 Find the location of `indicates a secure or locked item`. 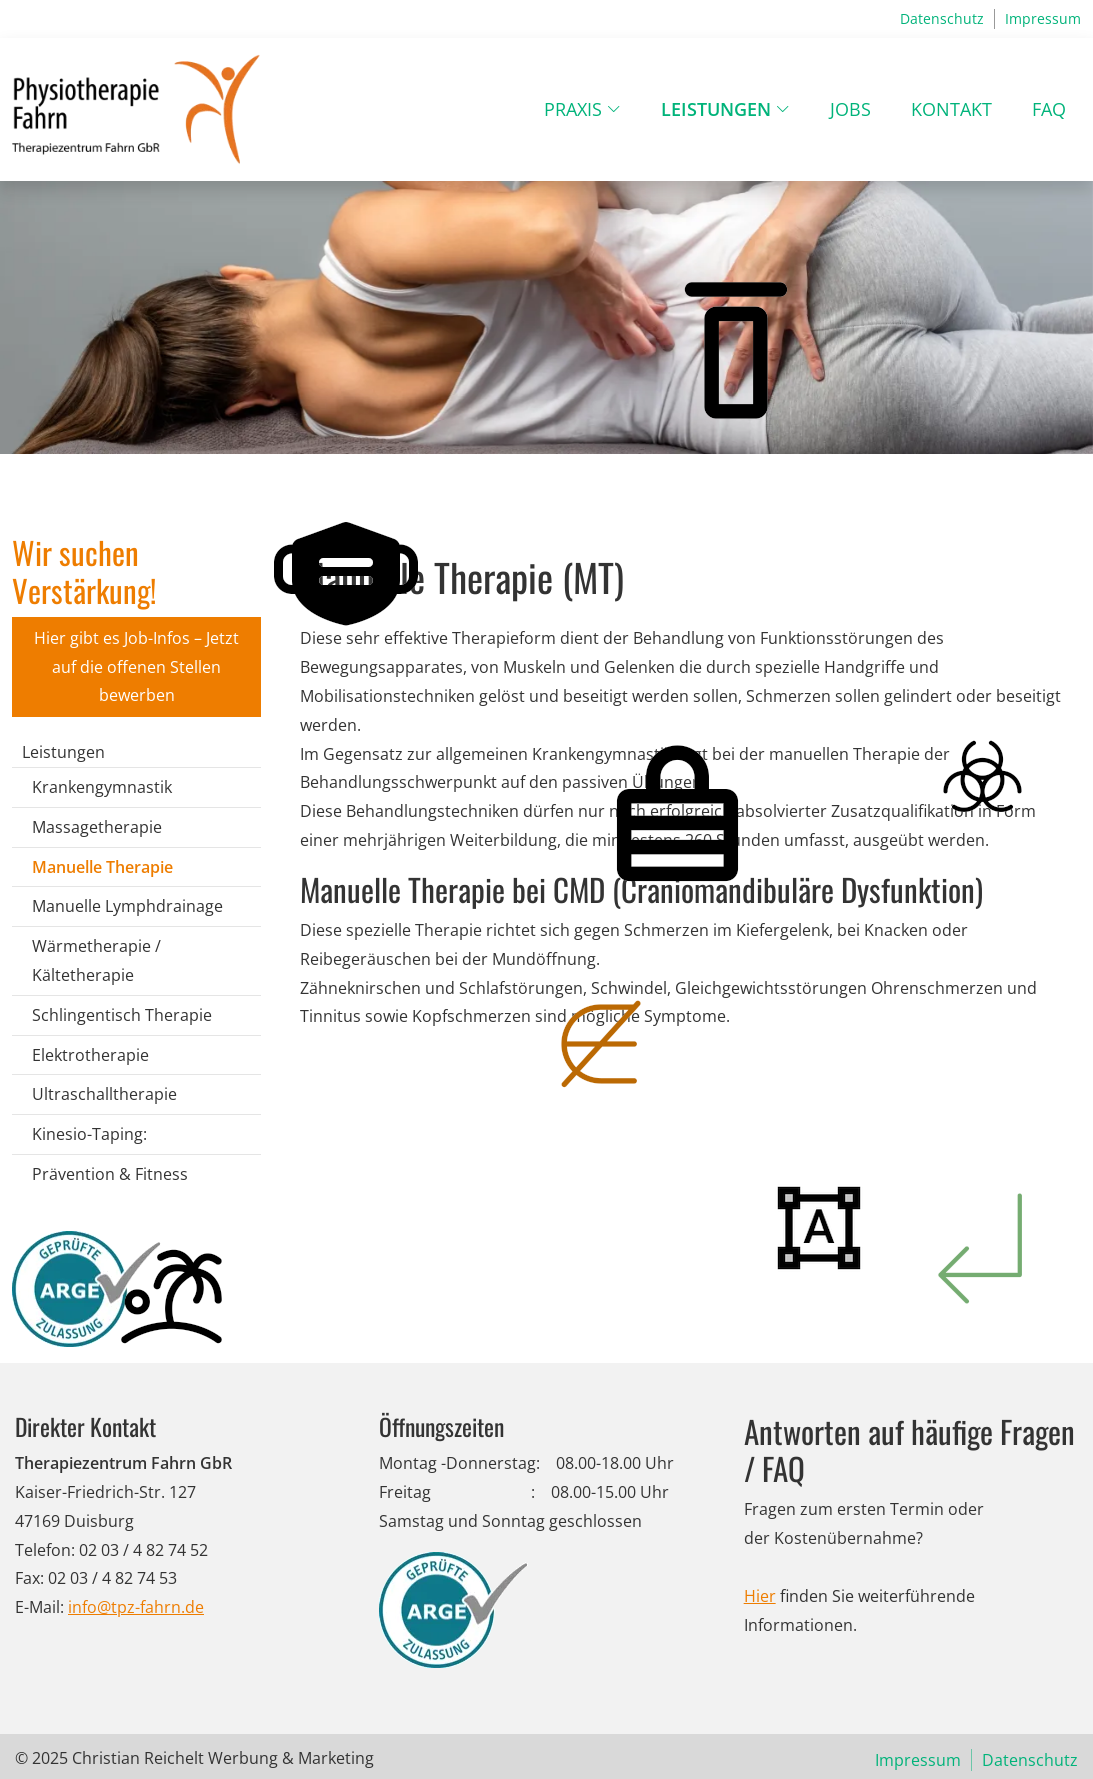

indicates a secure or locked item is located at coordinates (677, 820).